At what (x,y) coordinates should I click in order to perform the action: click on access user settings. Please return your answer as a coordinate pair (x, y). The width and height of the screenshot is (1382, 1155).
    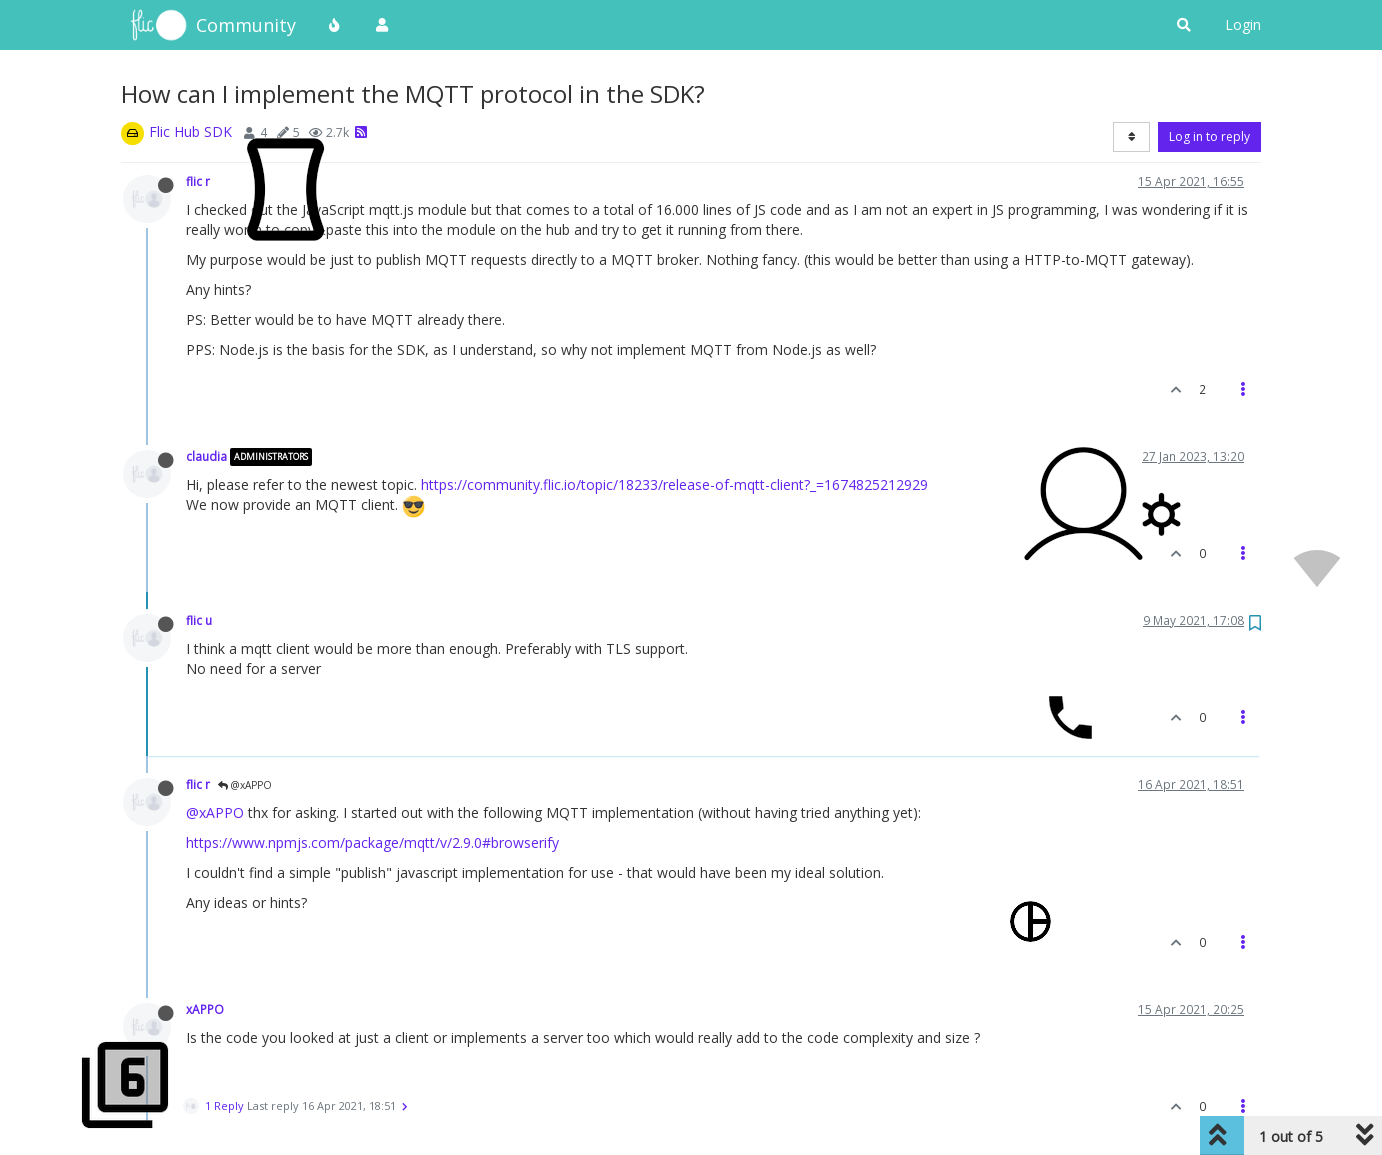
    Looking at the image, I should click on (1097, 509).